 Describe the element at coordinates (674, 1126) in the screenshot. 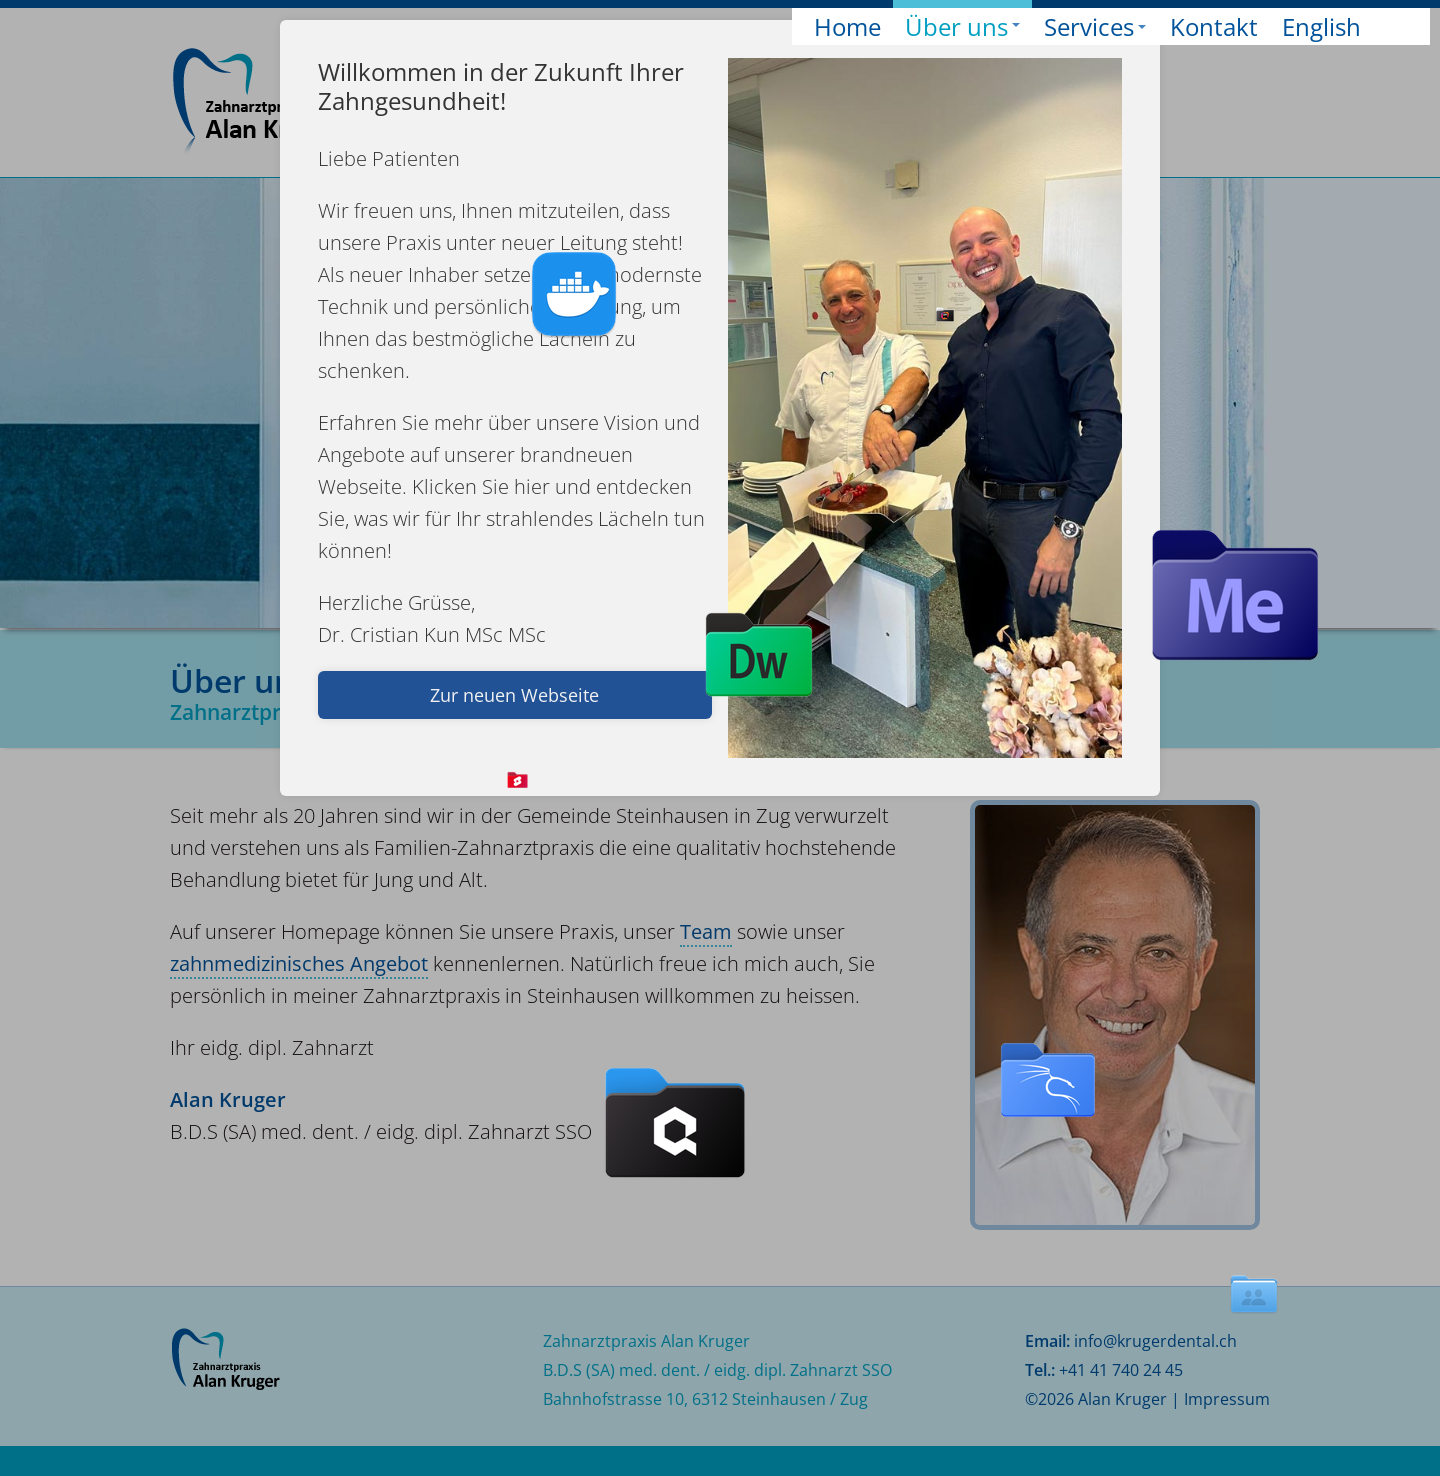

I see `open quixel assets folder` at that location.